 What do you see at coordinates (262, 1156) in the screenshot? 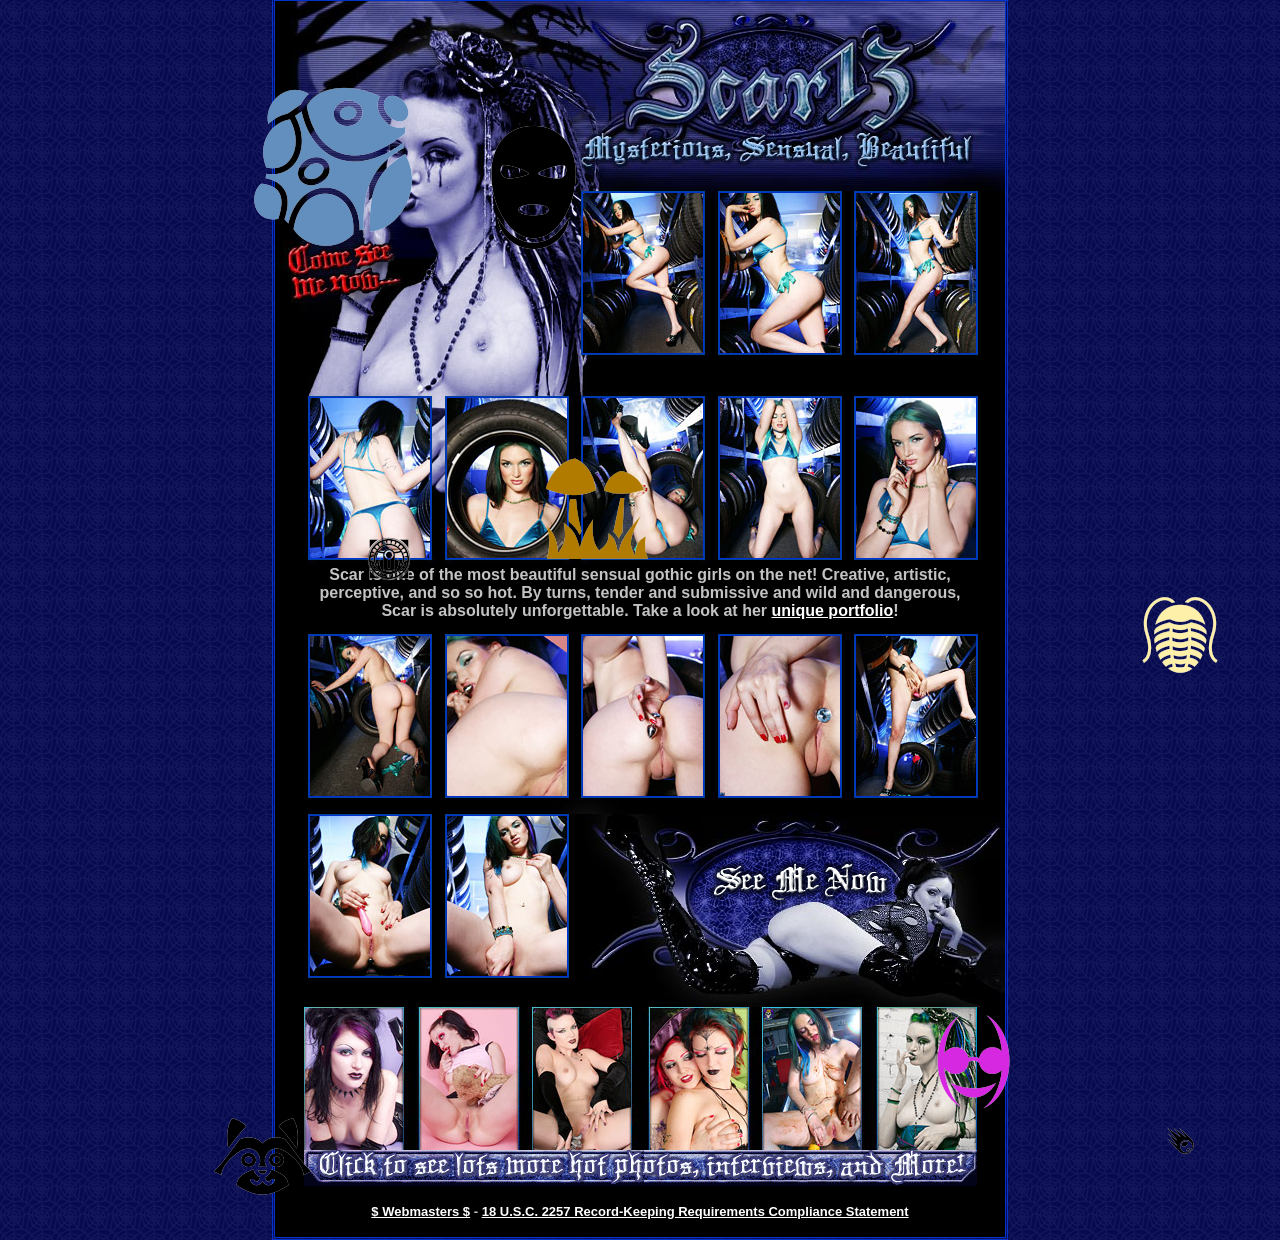
I see `raccoon character or mascot avatar` at bounding box center [262, 1156].